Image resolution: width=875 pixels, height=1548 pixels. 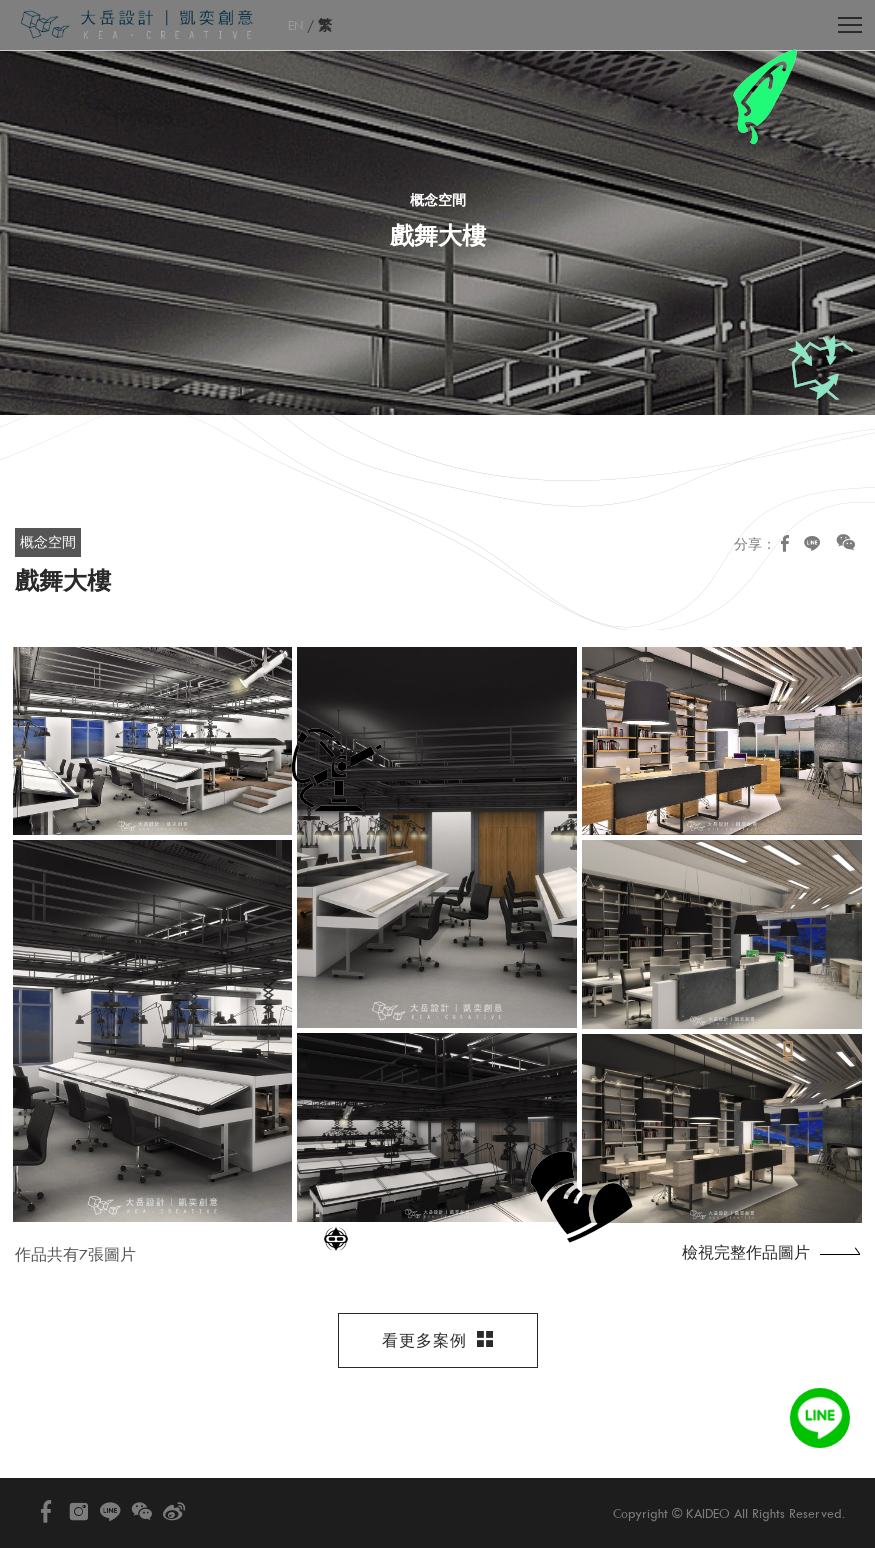 I want to click on select elf or fantasy race character, so click(x=765, y=97).